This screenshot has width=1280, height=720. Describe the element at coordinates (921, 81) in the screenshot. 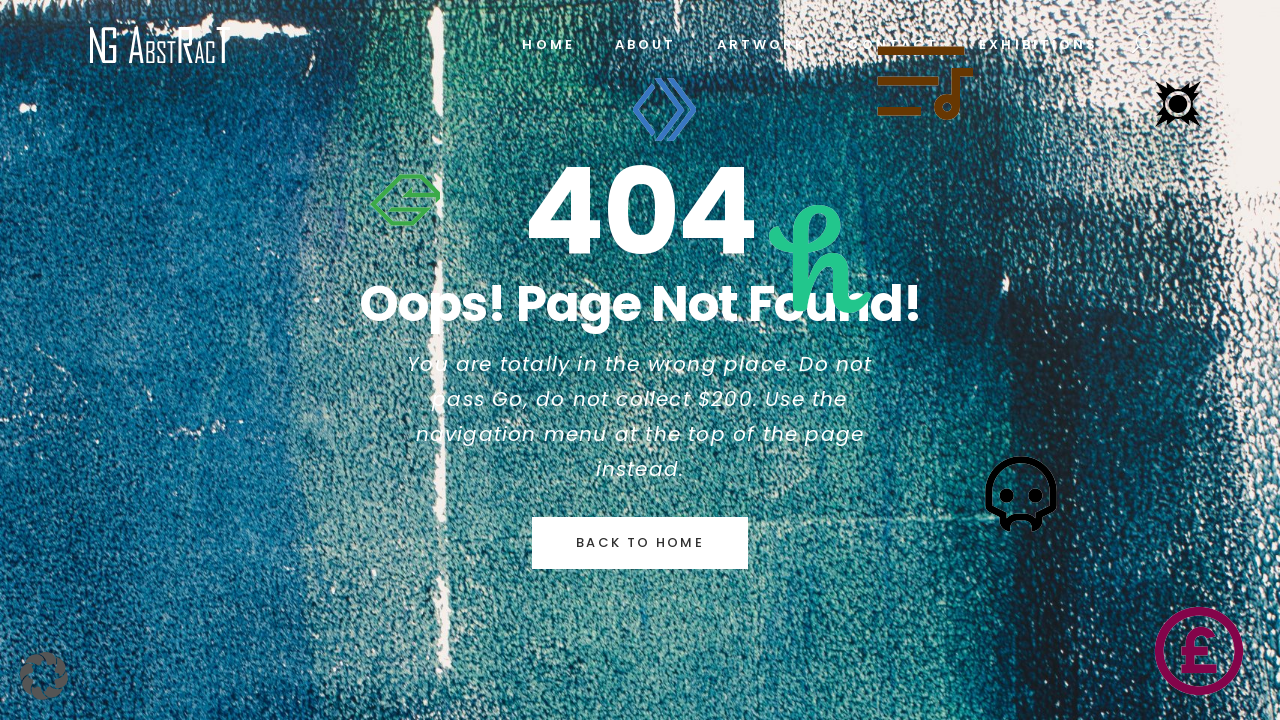

I see `view your playlist` at that location.